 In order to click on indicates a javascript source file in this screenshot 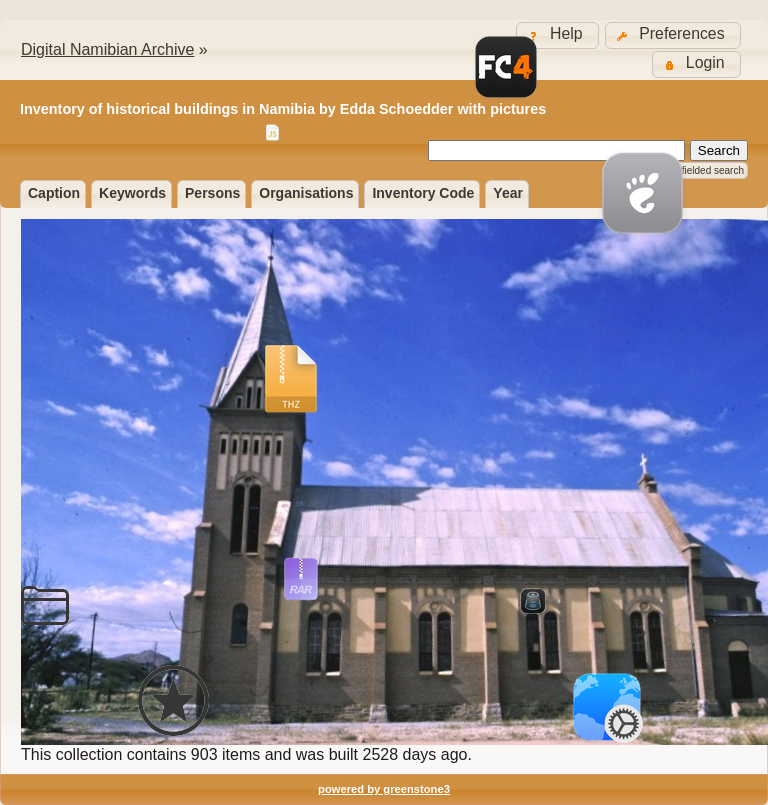, I will do `click(272, 132)`.